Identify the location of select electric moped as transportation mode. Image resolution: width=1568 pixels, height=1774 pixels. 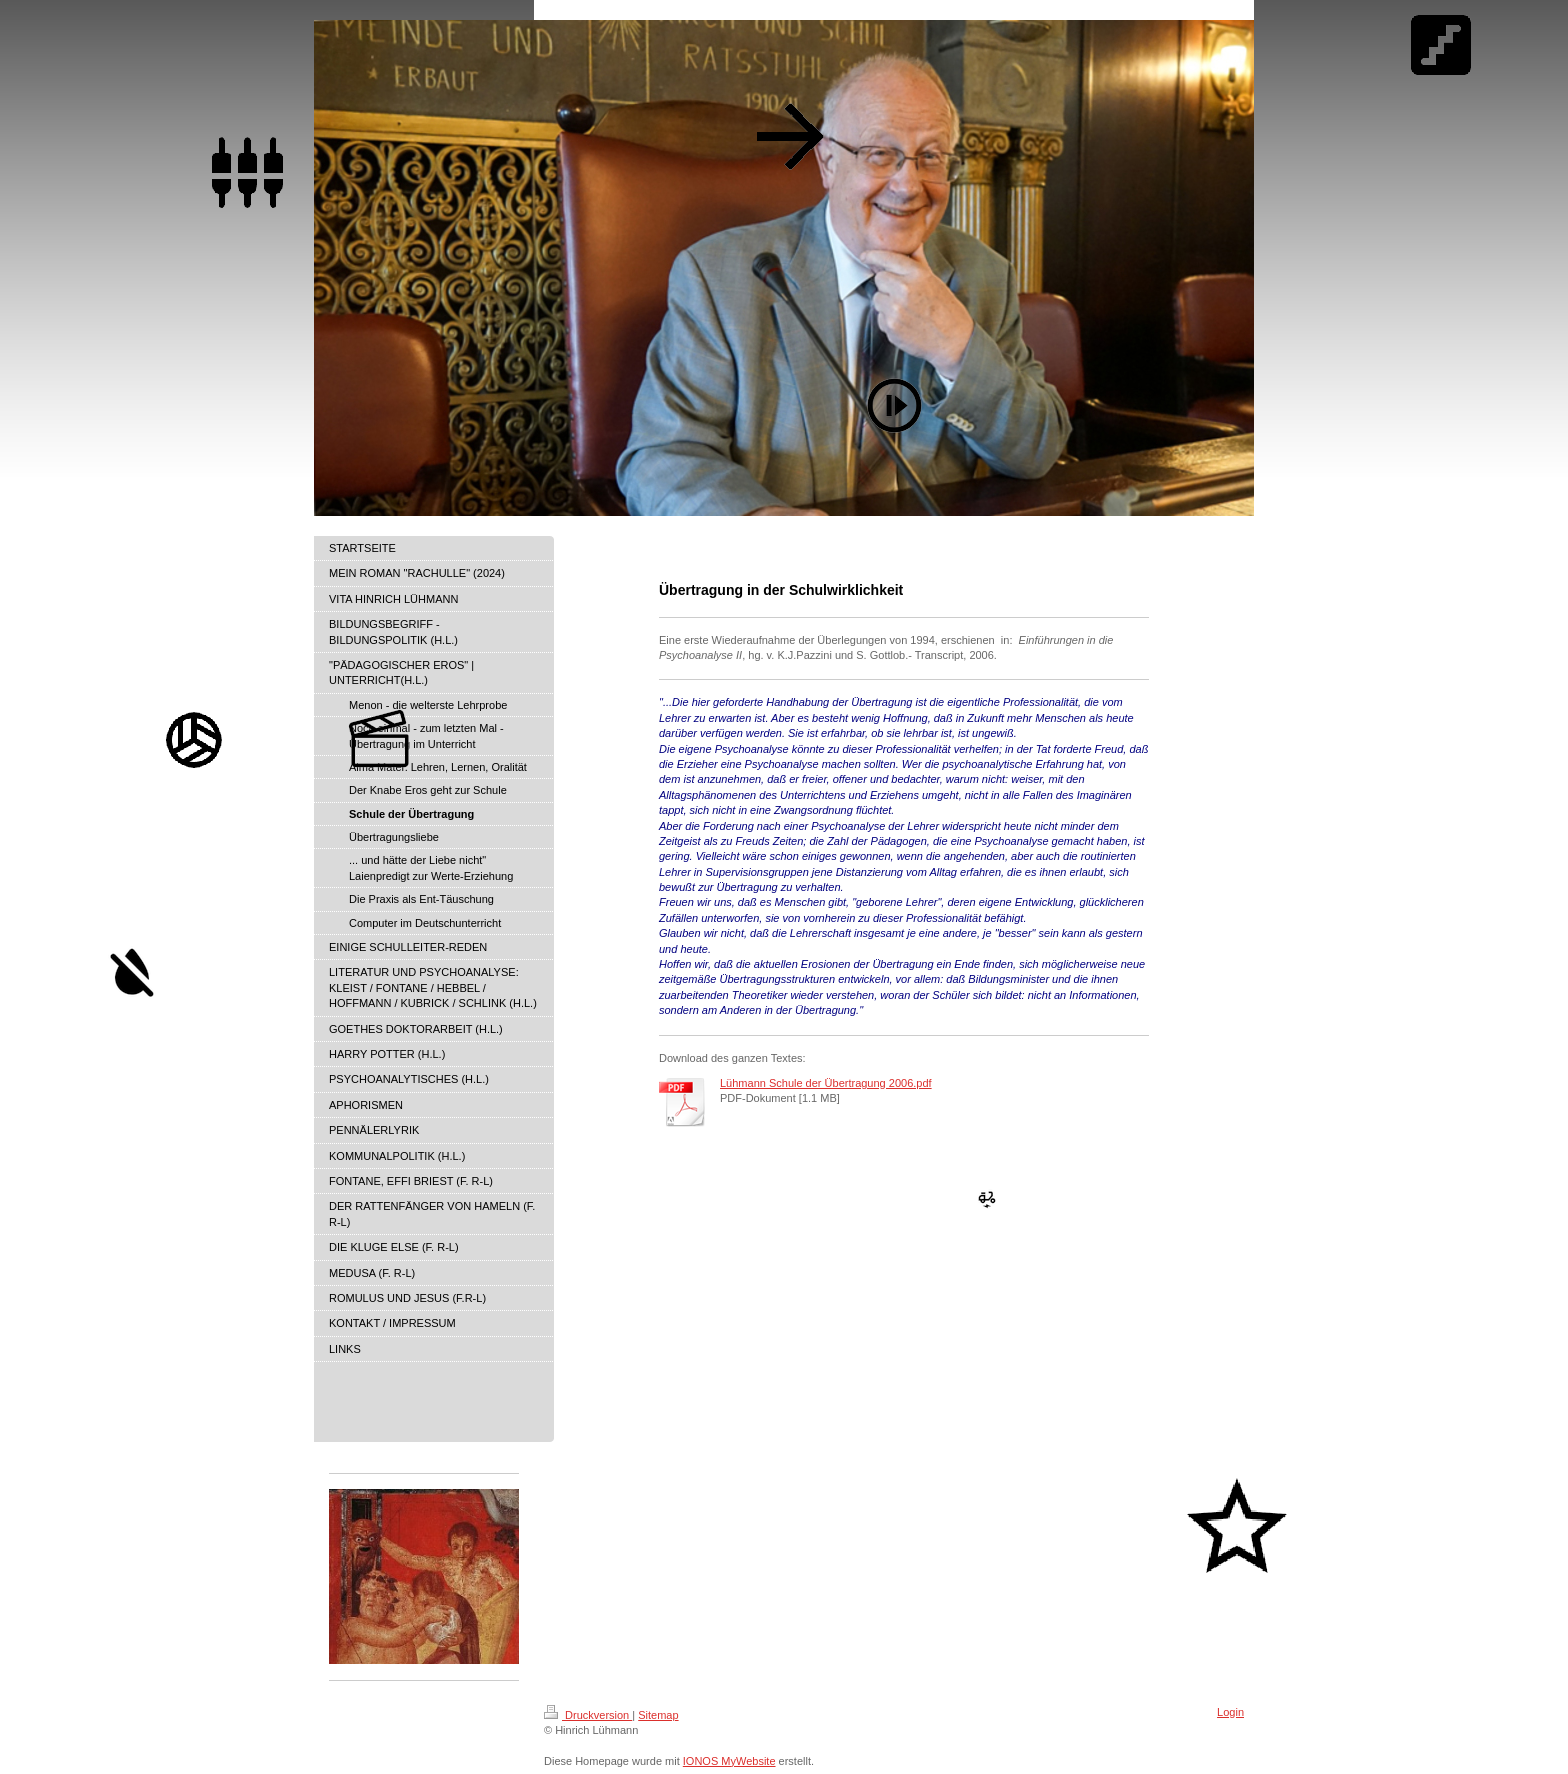
(987, 1199).